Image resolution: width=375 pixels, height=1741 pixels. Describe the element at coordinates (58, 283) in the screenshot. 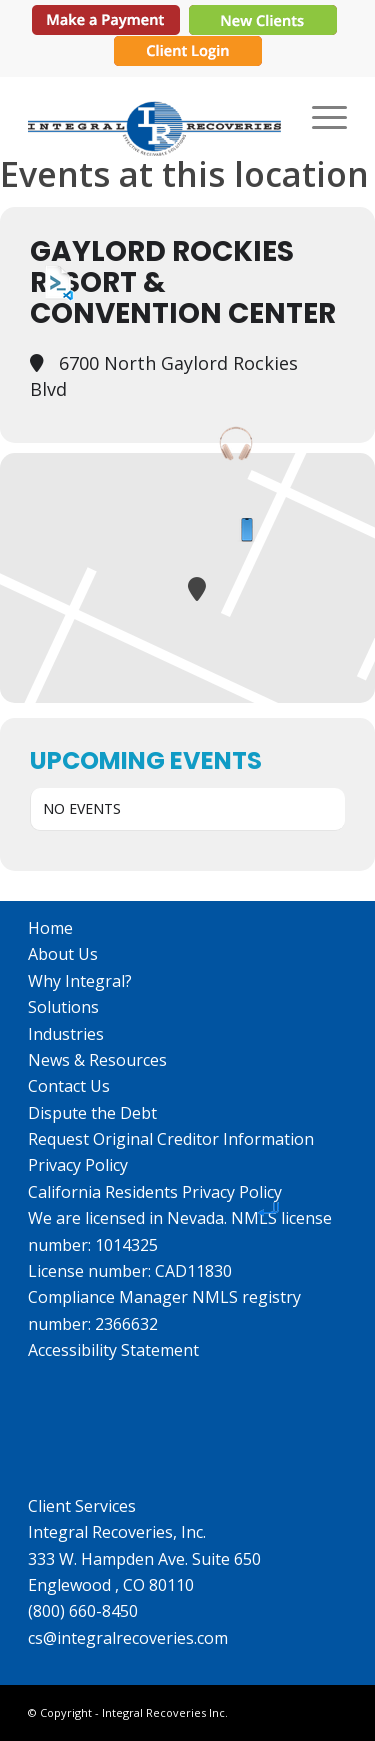

I see `open a PowerShell script file in Visual Studio Code` at that location.